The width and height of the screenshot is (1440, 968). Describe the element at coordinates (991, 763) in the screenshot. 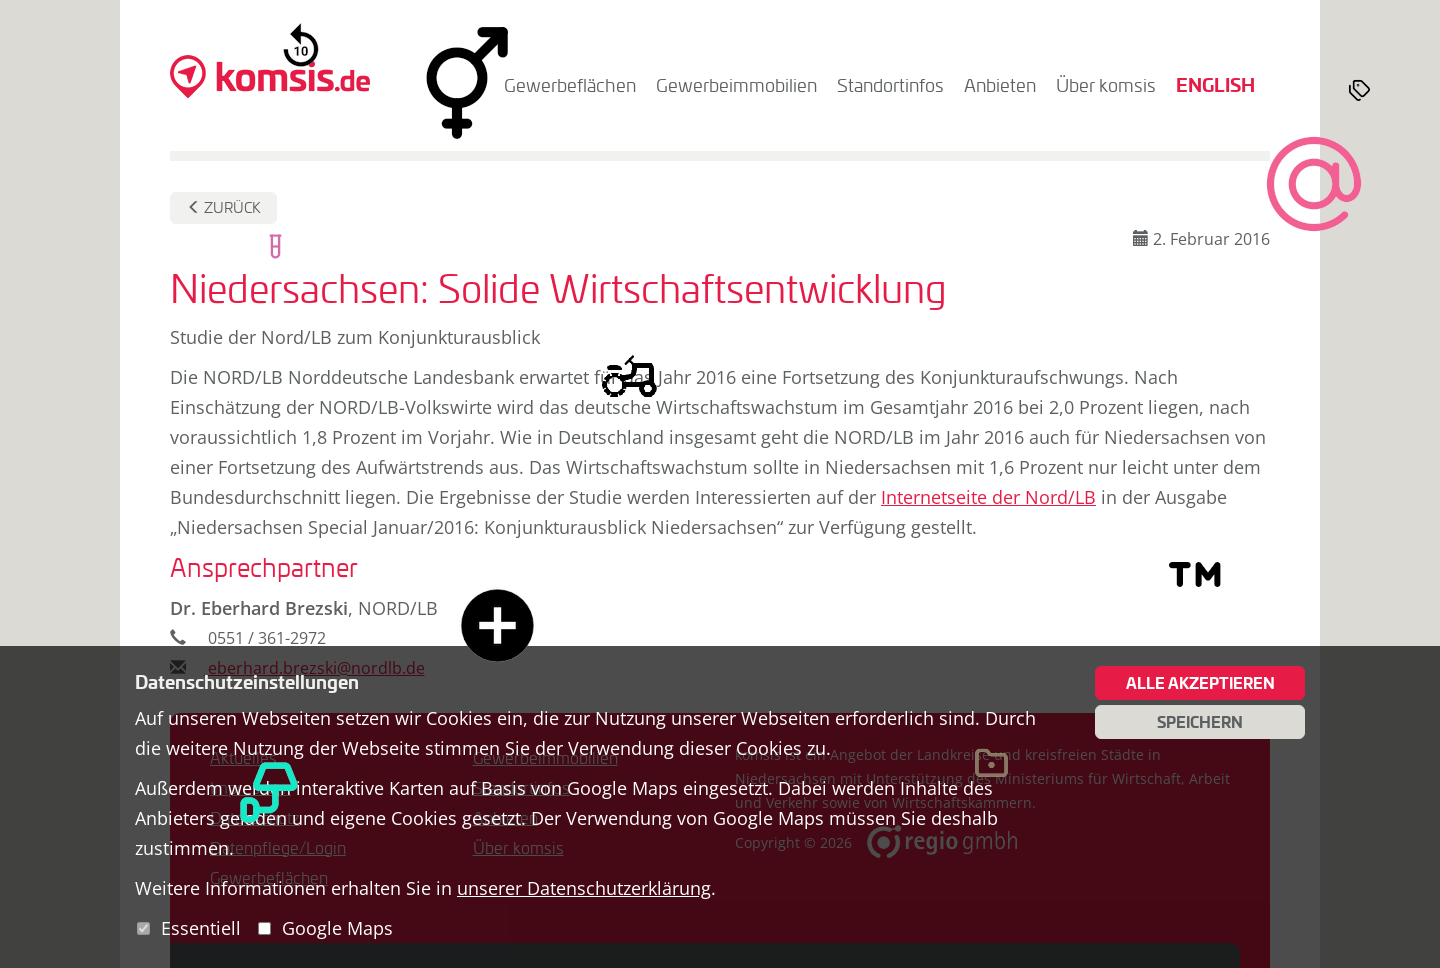

I see `folder with new or unread content` at that location.